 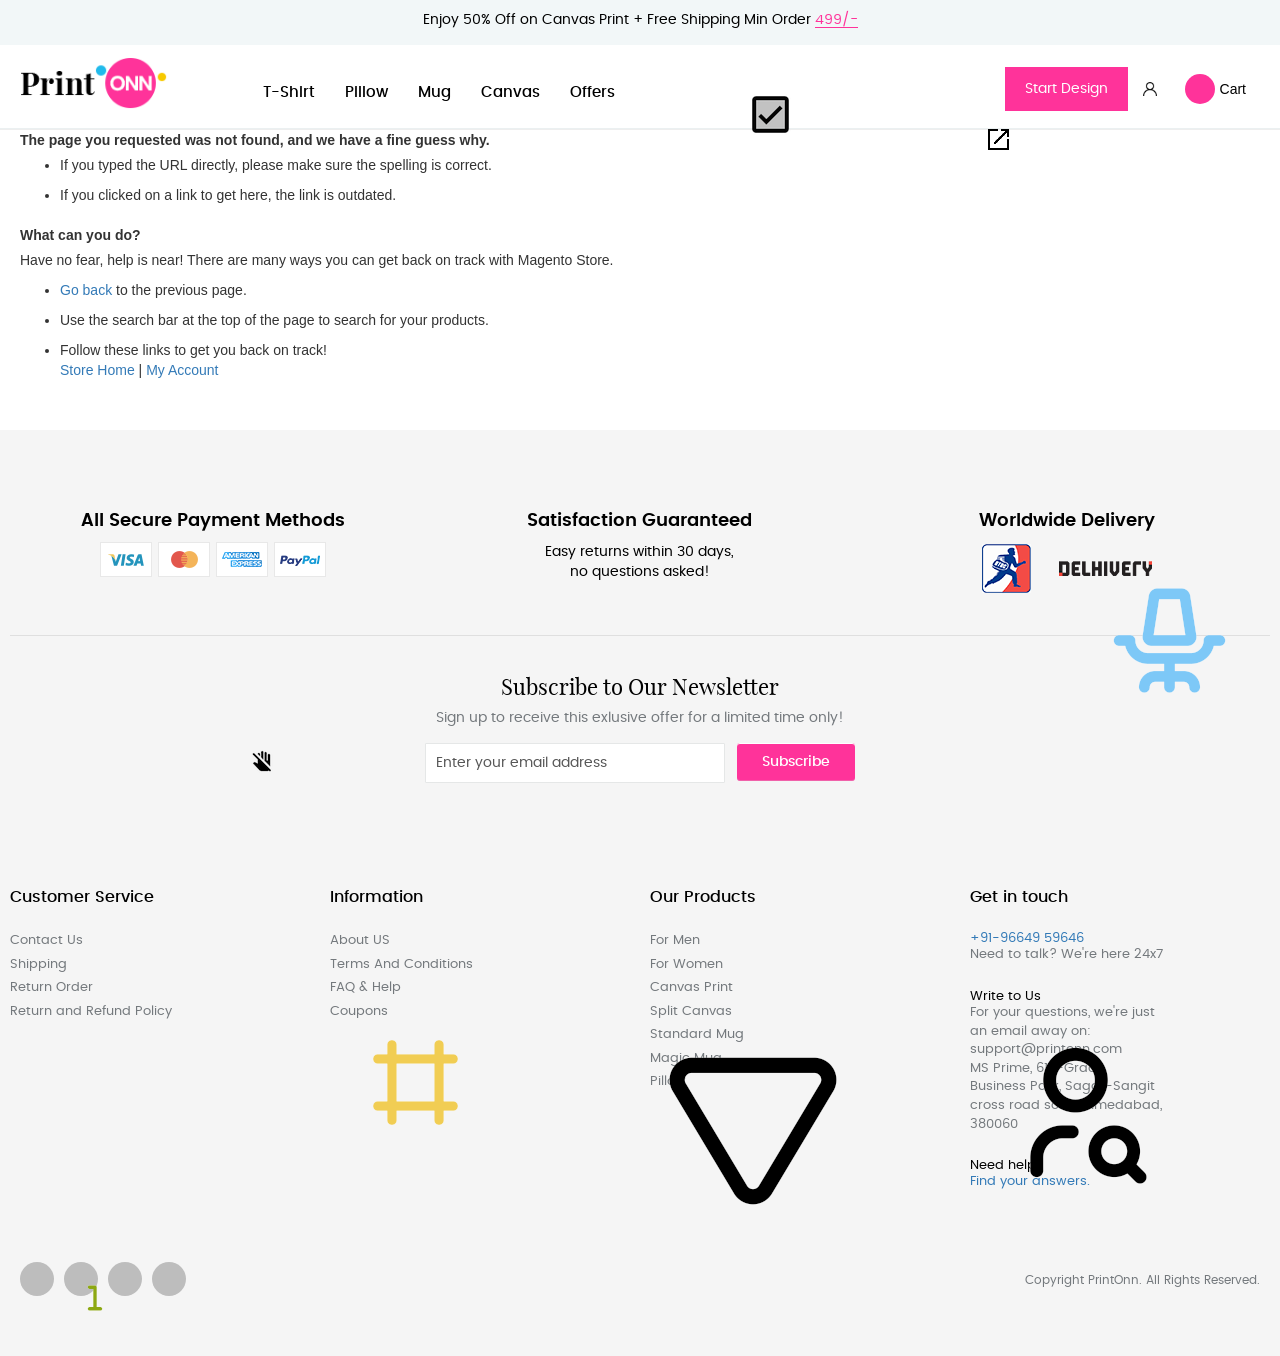 What do you see at coordinates (770, 114) in the screenshot?
I see `select or confirm an option` at bounding box center [770, 114].